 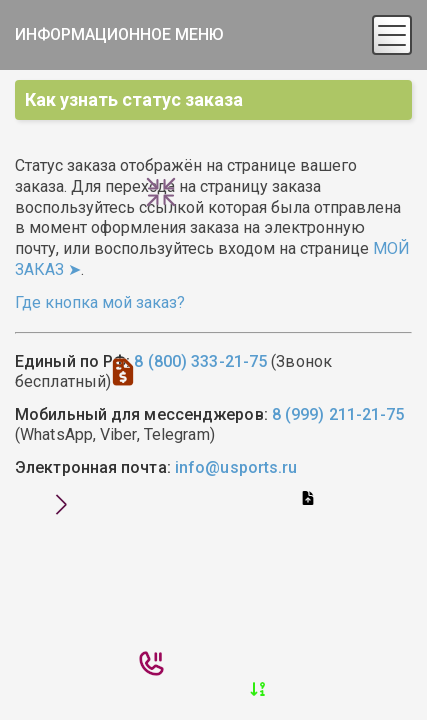 I want to click on upload a document, so click(x=308, y=498).